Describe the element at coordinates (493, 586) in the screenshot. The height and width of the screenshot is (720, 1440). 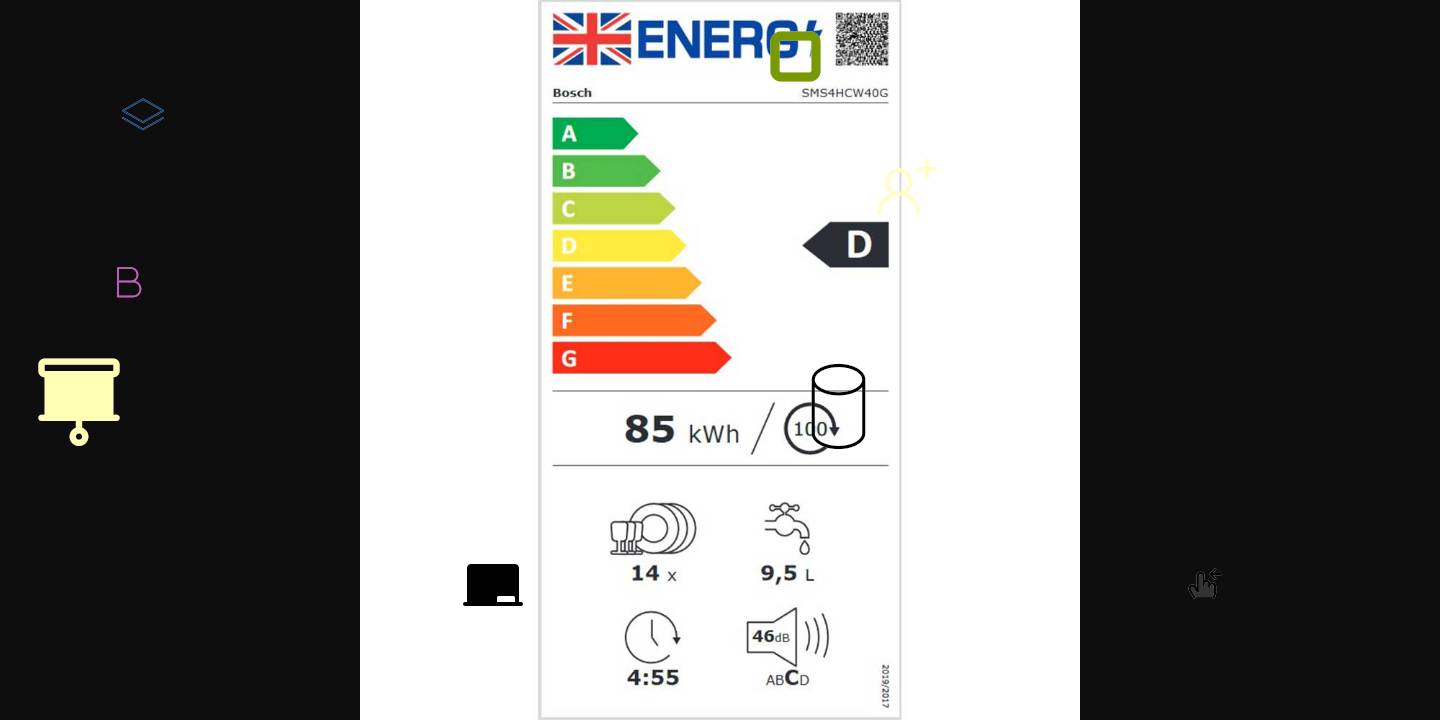
I see `open whiteboard or presentation mode` at that location.